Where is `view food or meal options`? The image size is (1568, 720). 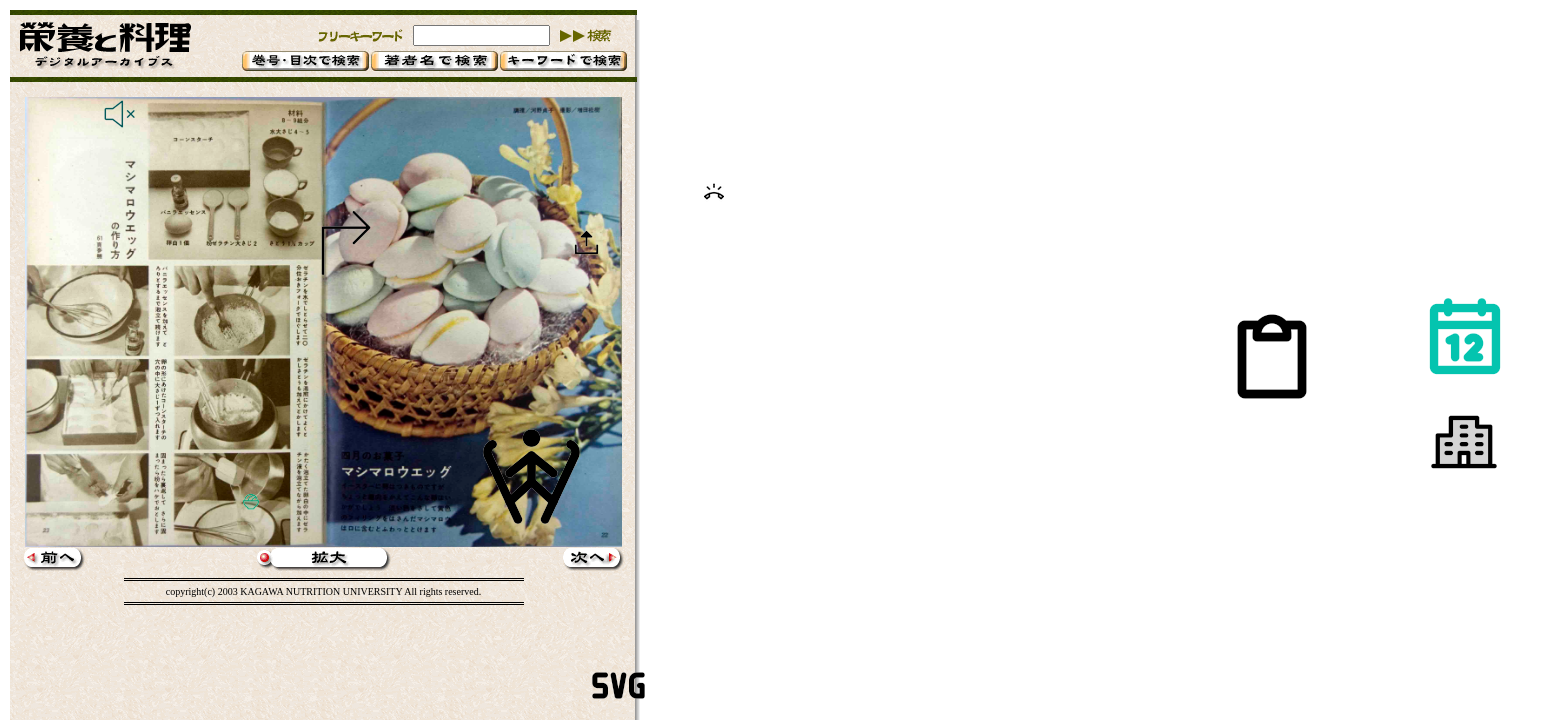 view food or meal options is located at coordinates (251, 502).